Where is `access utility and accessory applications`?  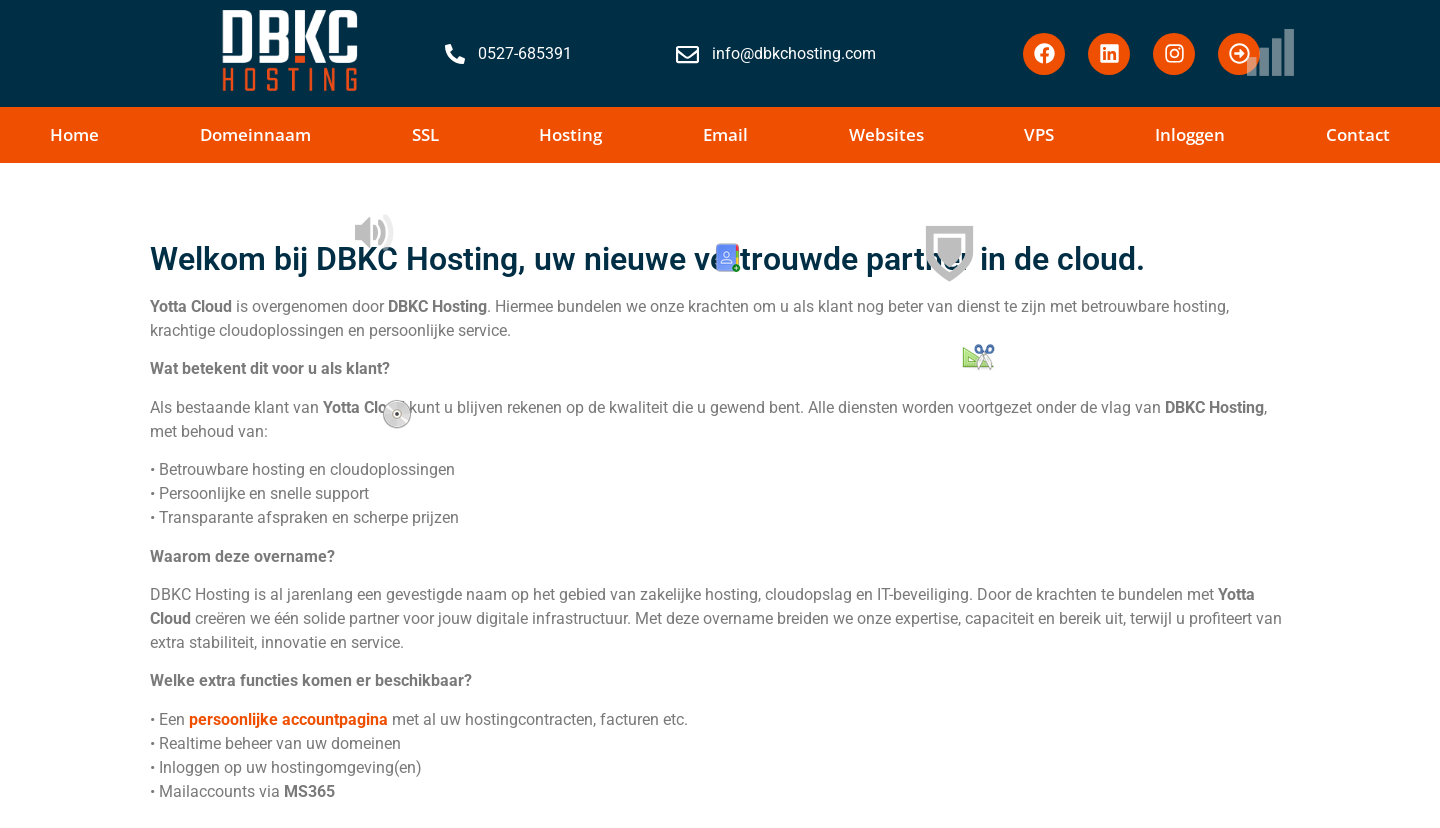 access utility and accessory applications is located at coordinates (977, 354).